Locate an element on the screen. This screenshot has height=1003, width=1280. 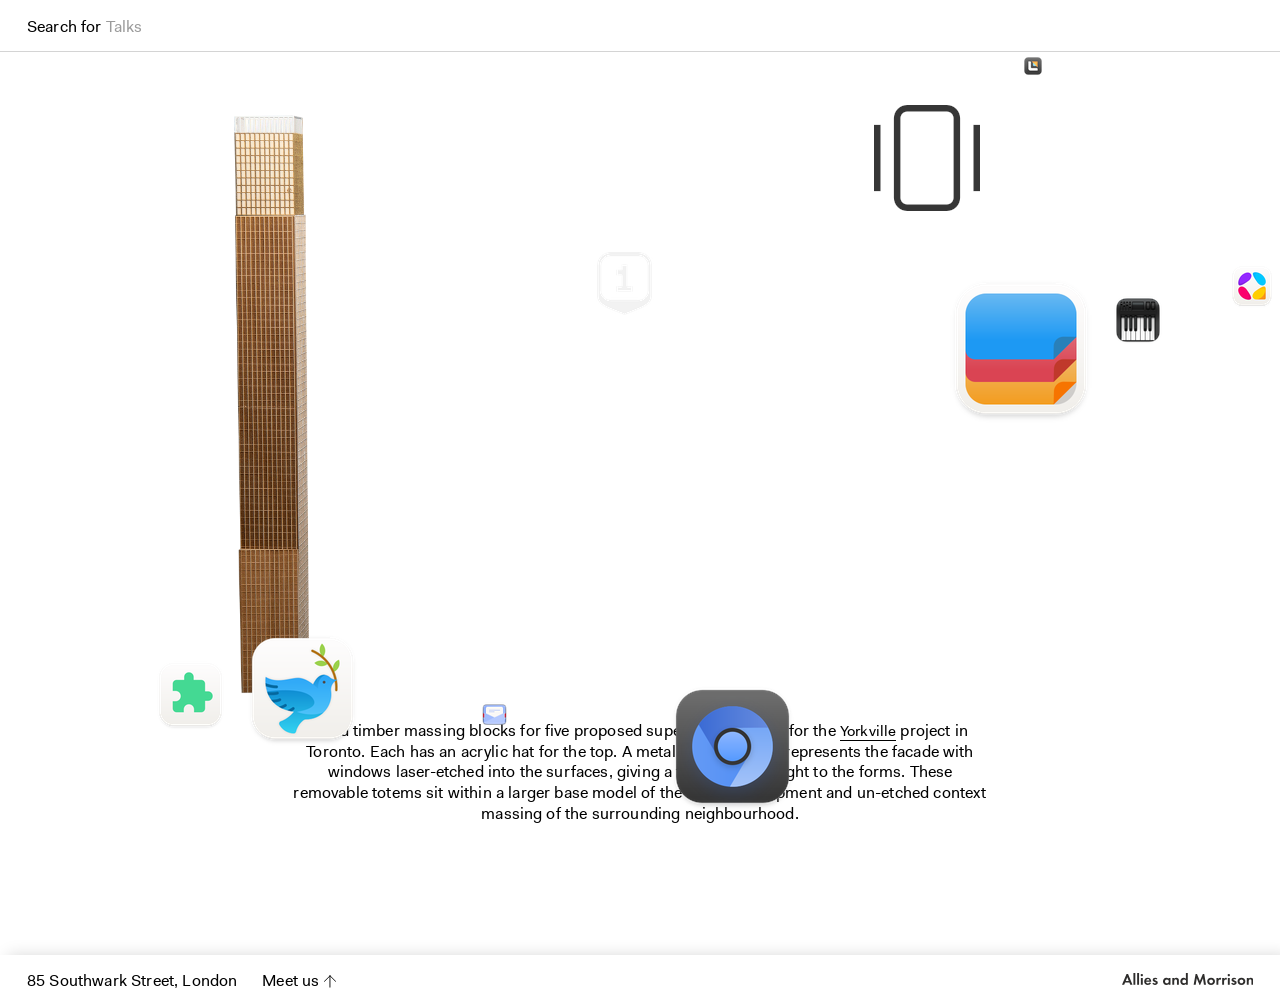
open buho app for mac is located at coordinates (1021, 349).